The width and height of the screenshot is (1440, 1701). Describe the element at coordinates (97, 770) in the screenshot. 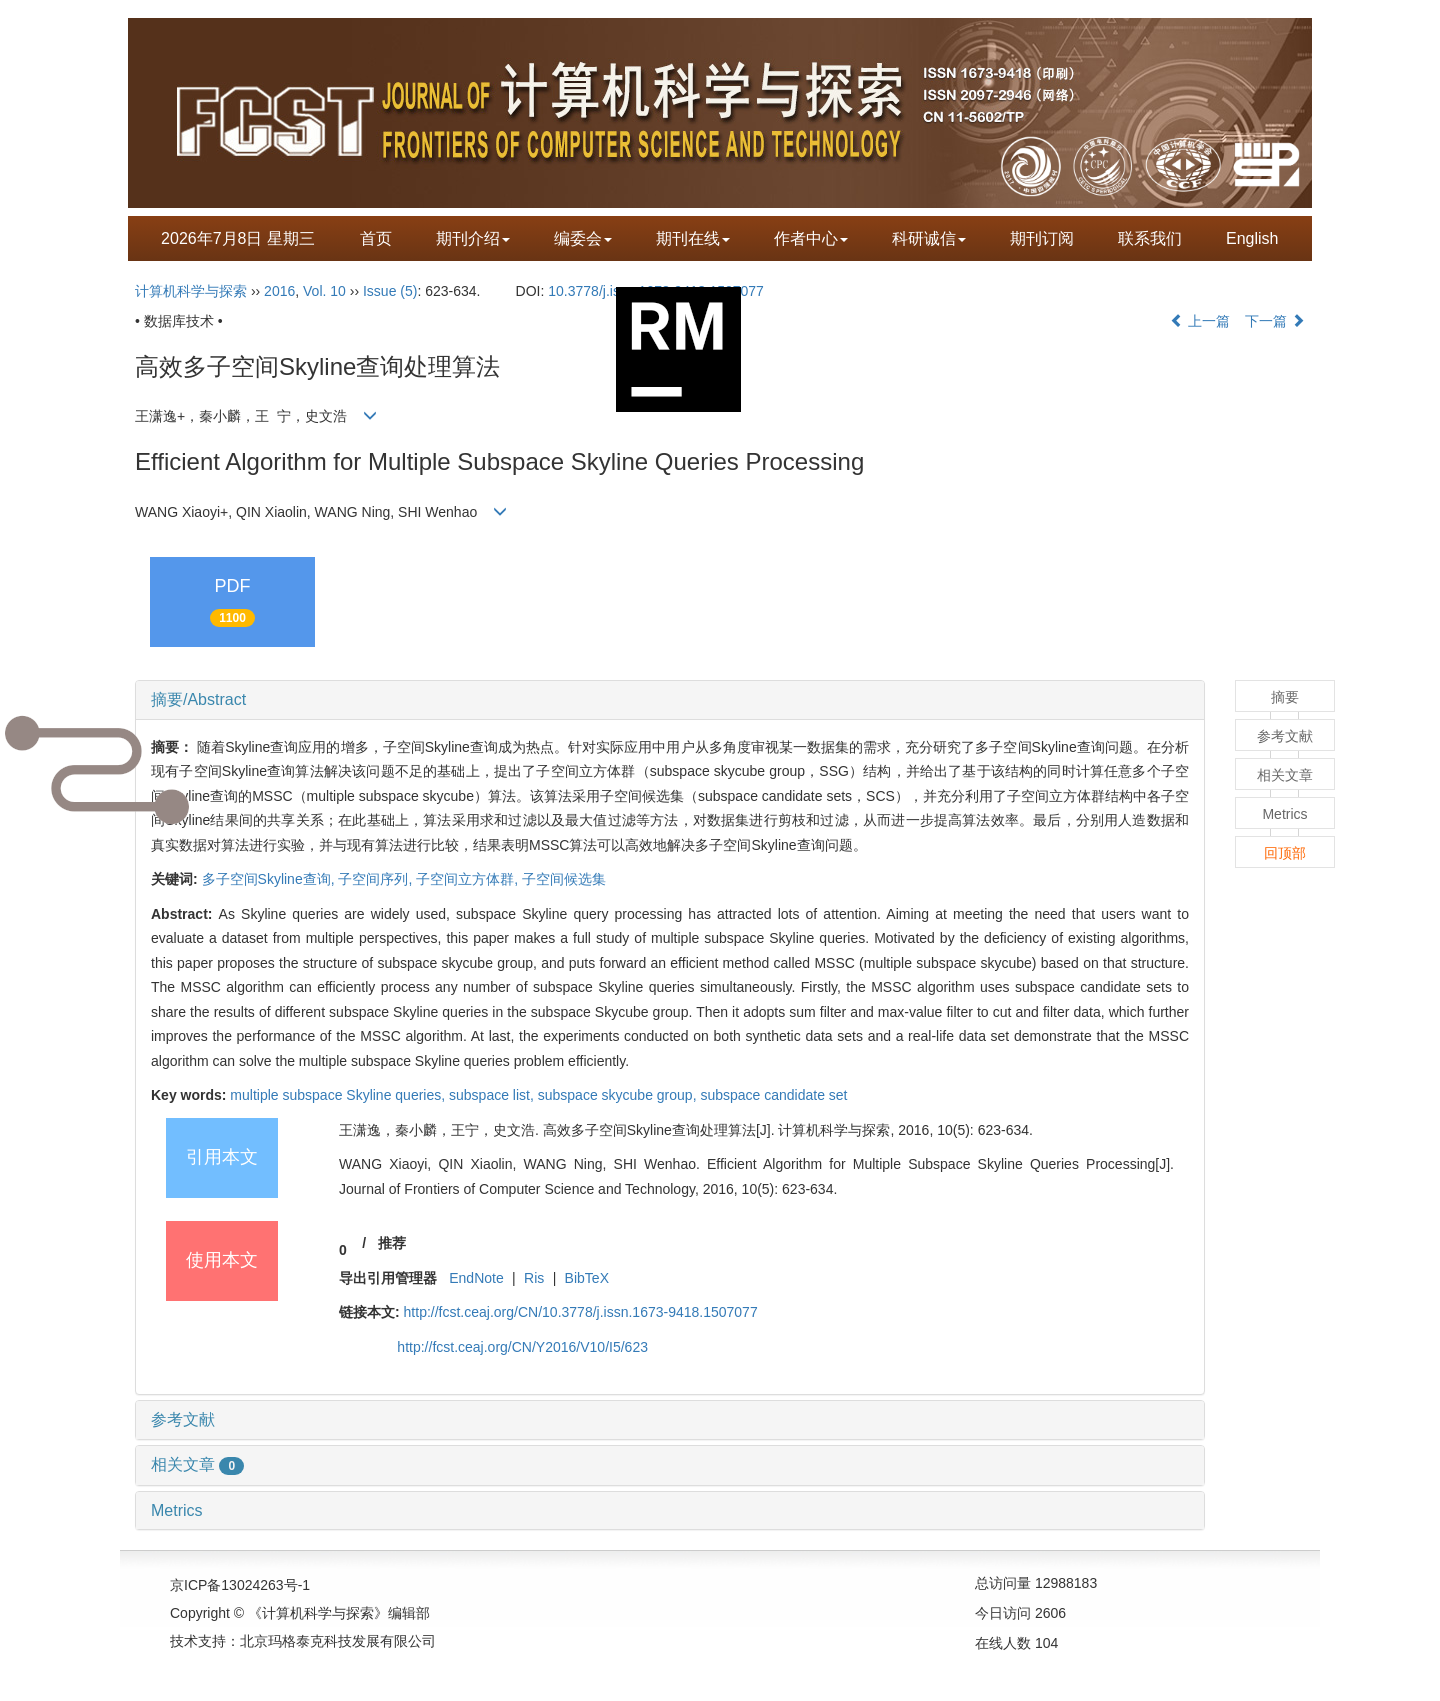

I see `relay app logo` at that location.